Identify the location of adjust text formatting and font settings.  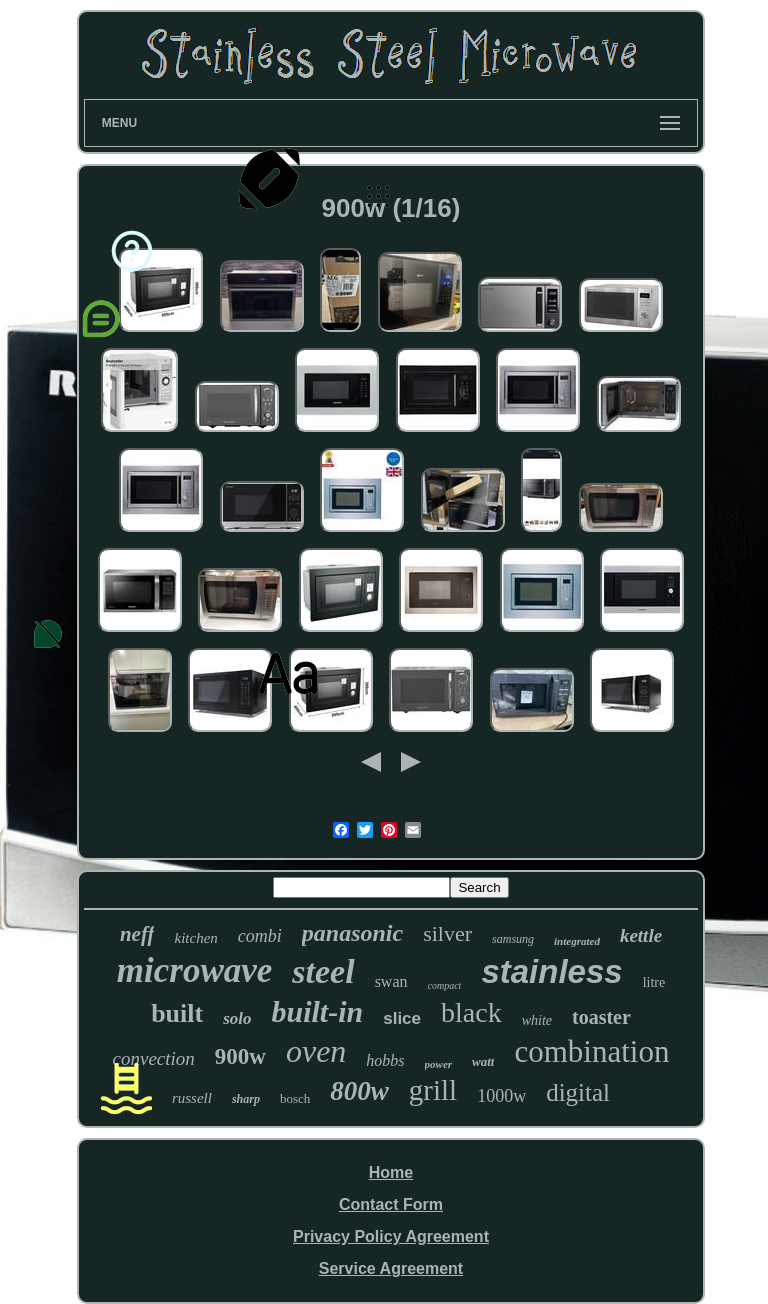
(288, 676).